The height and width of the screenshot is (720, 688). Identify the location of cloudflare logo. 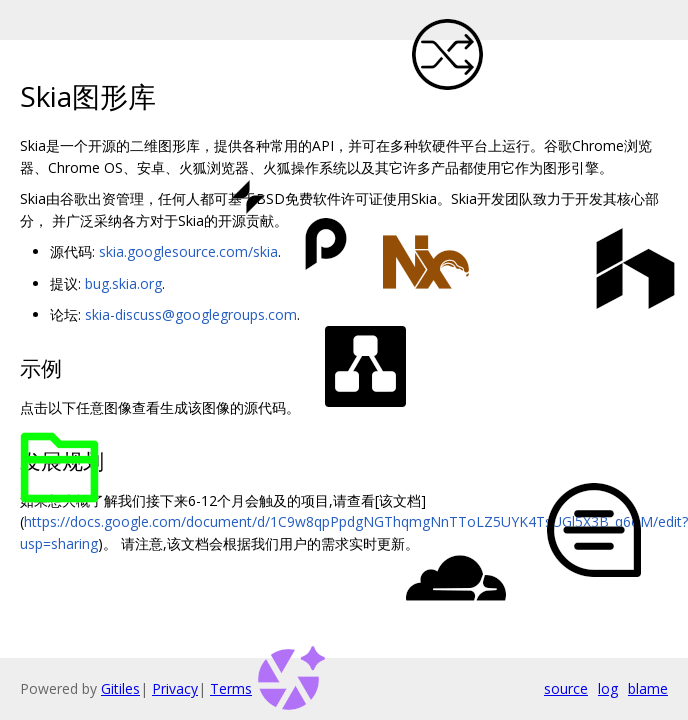
(456, 578).